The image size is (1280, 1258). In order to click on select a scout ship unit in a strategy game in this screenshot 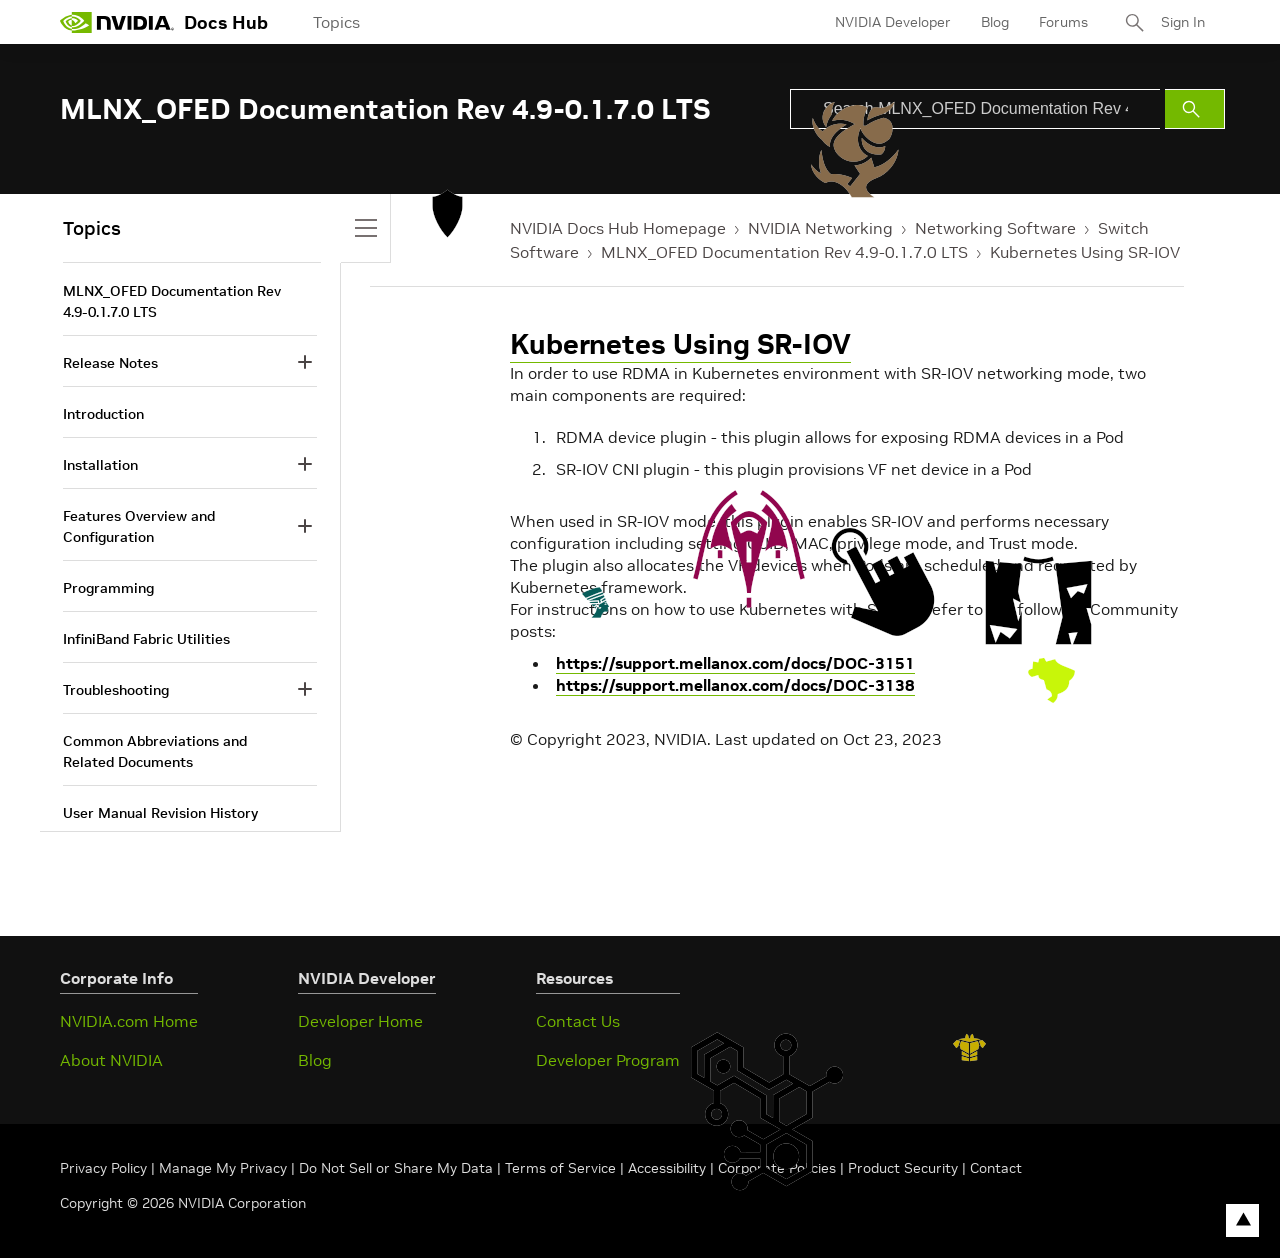, I will do `click(749, 549)`.